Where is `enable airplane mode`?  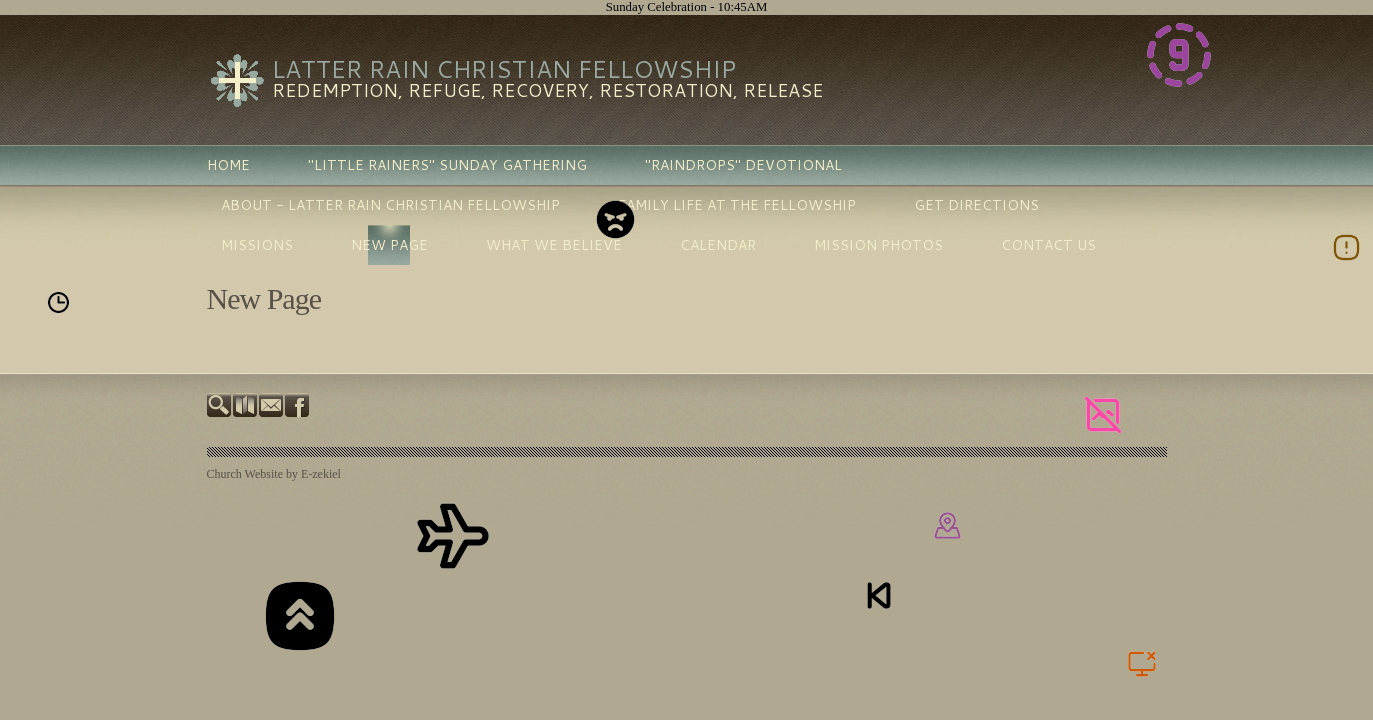 enable airplane mode is located at coordinates (453, 536).